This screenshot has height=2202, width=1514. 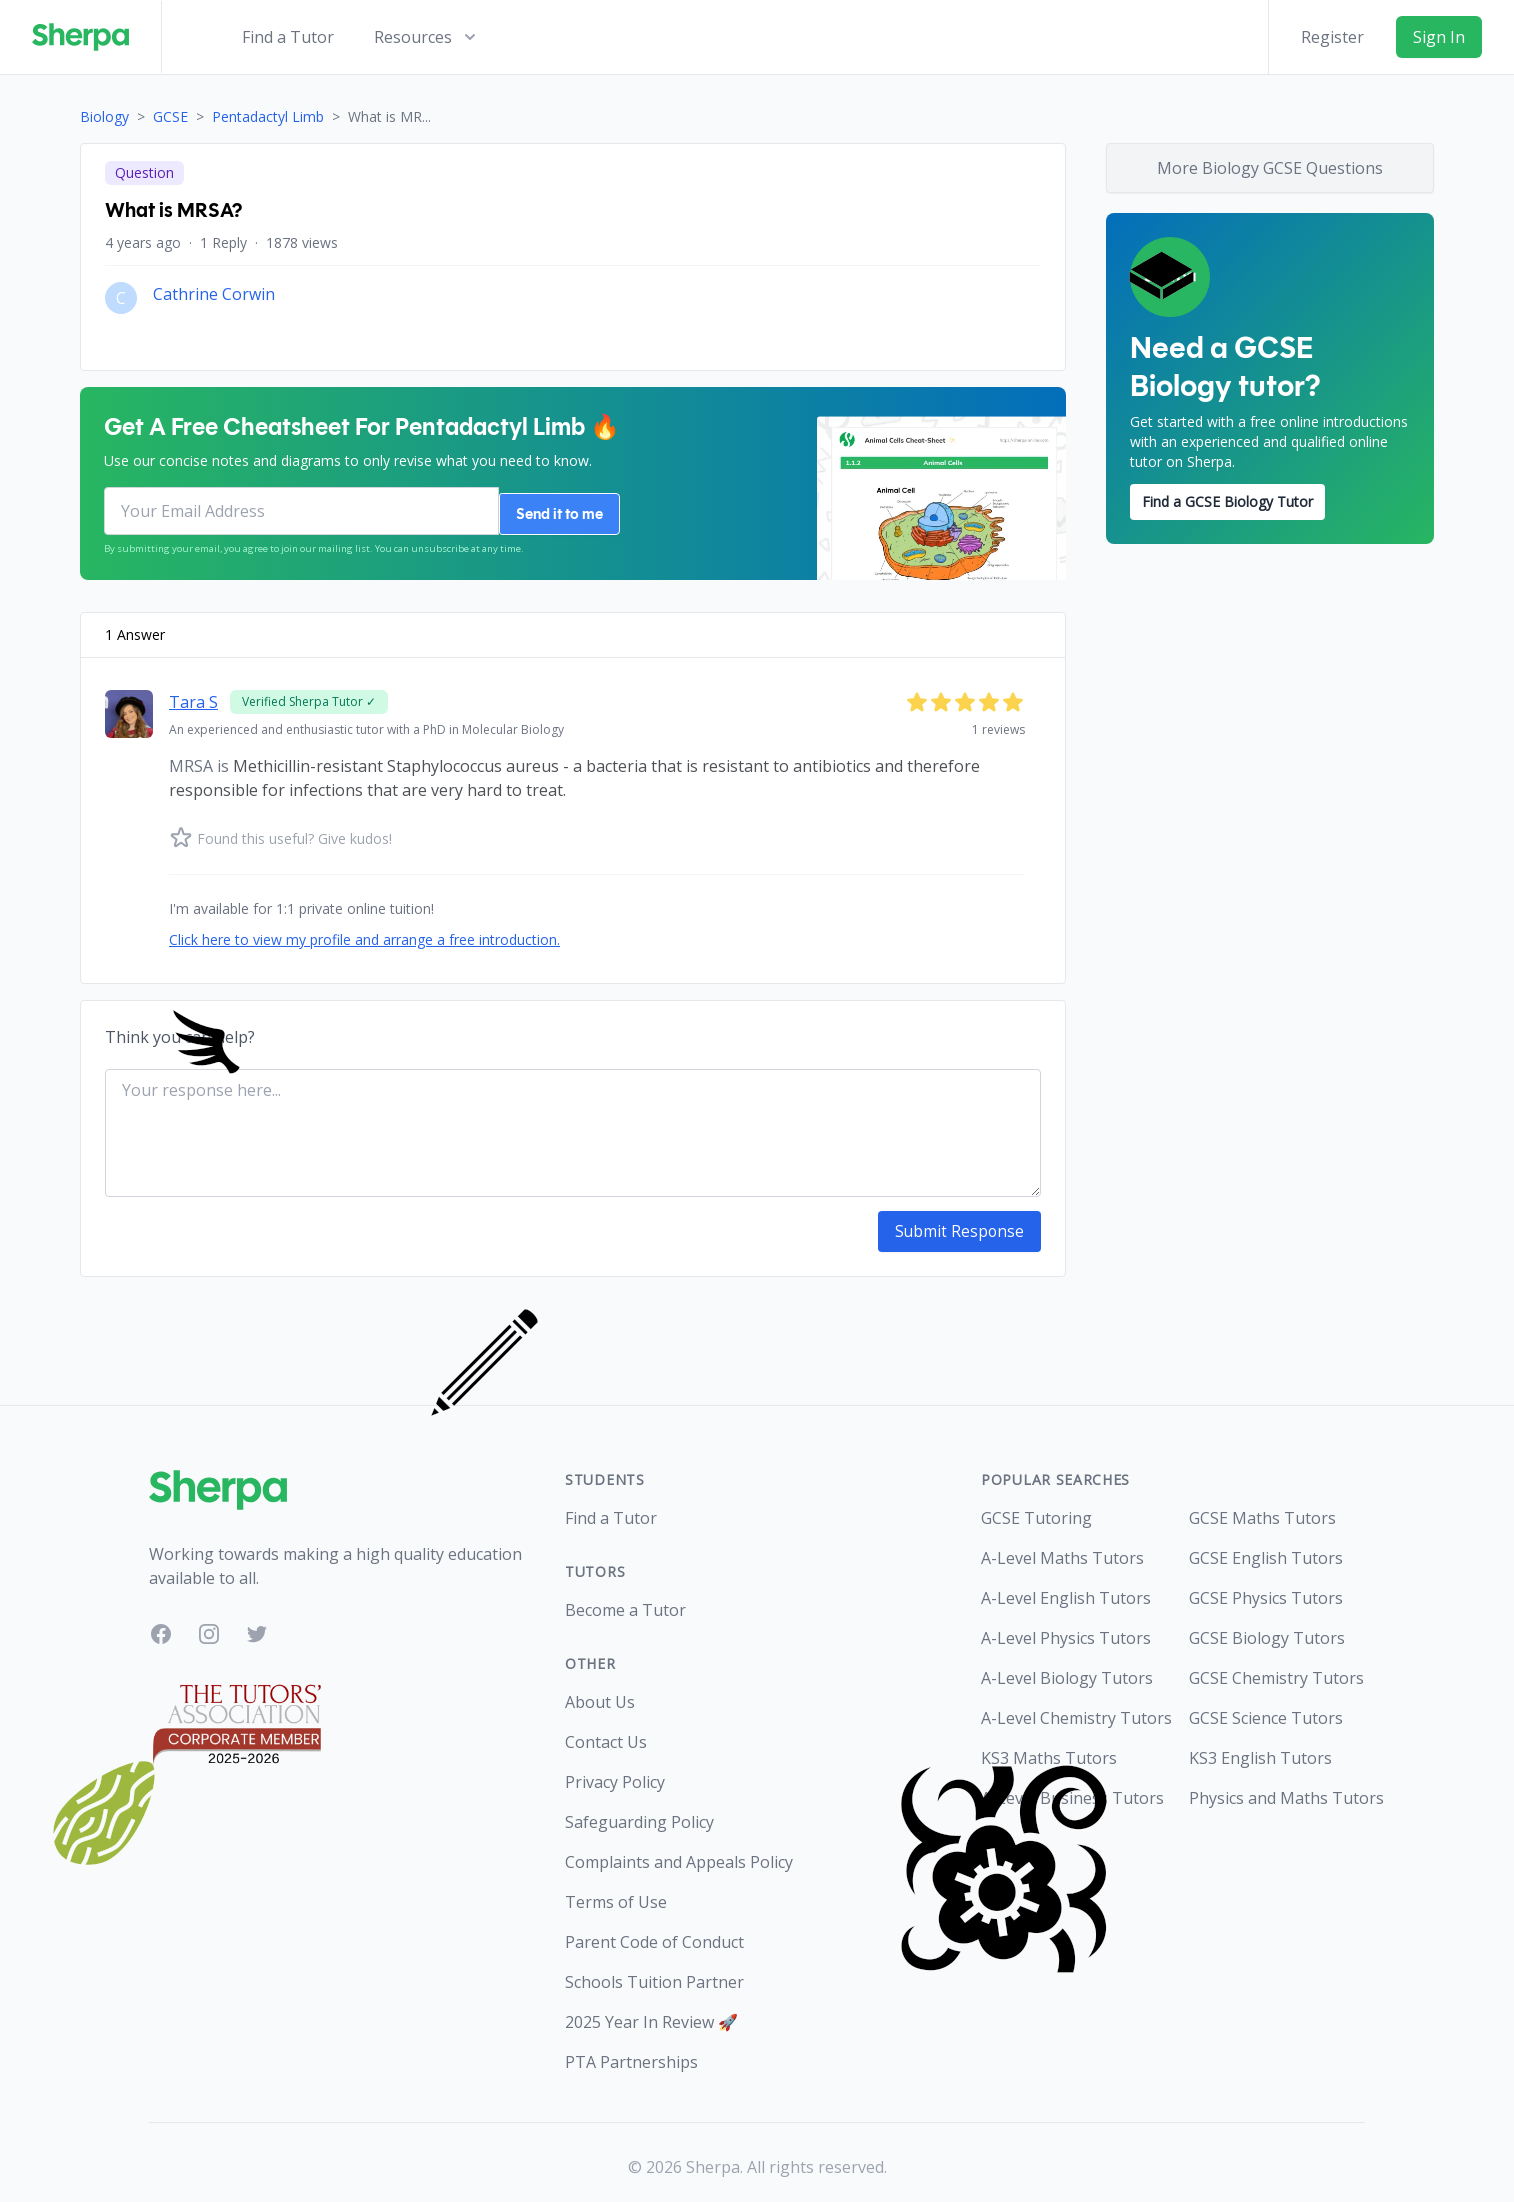 I want to click on place a flat platform in the level editor, so click(x=1161, y=275).